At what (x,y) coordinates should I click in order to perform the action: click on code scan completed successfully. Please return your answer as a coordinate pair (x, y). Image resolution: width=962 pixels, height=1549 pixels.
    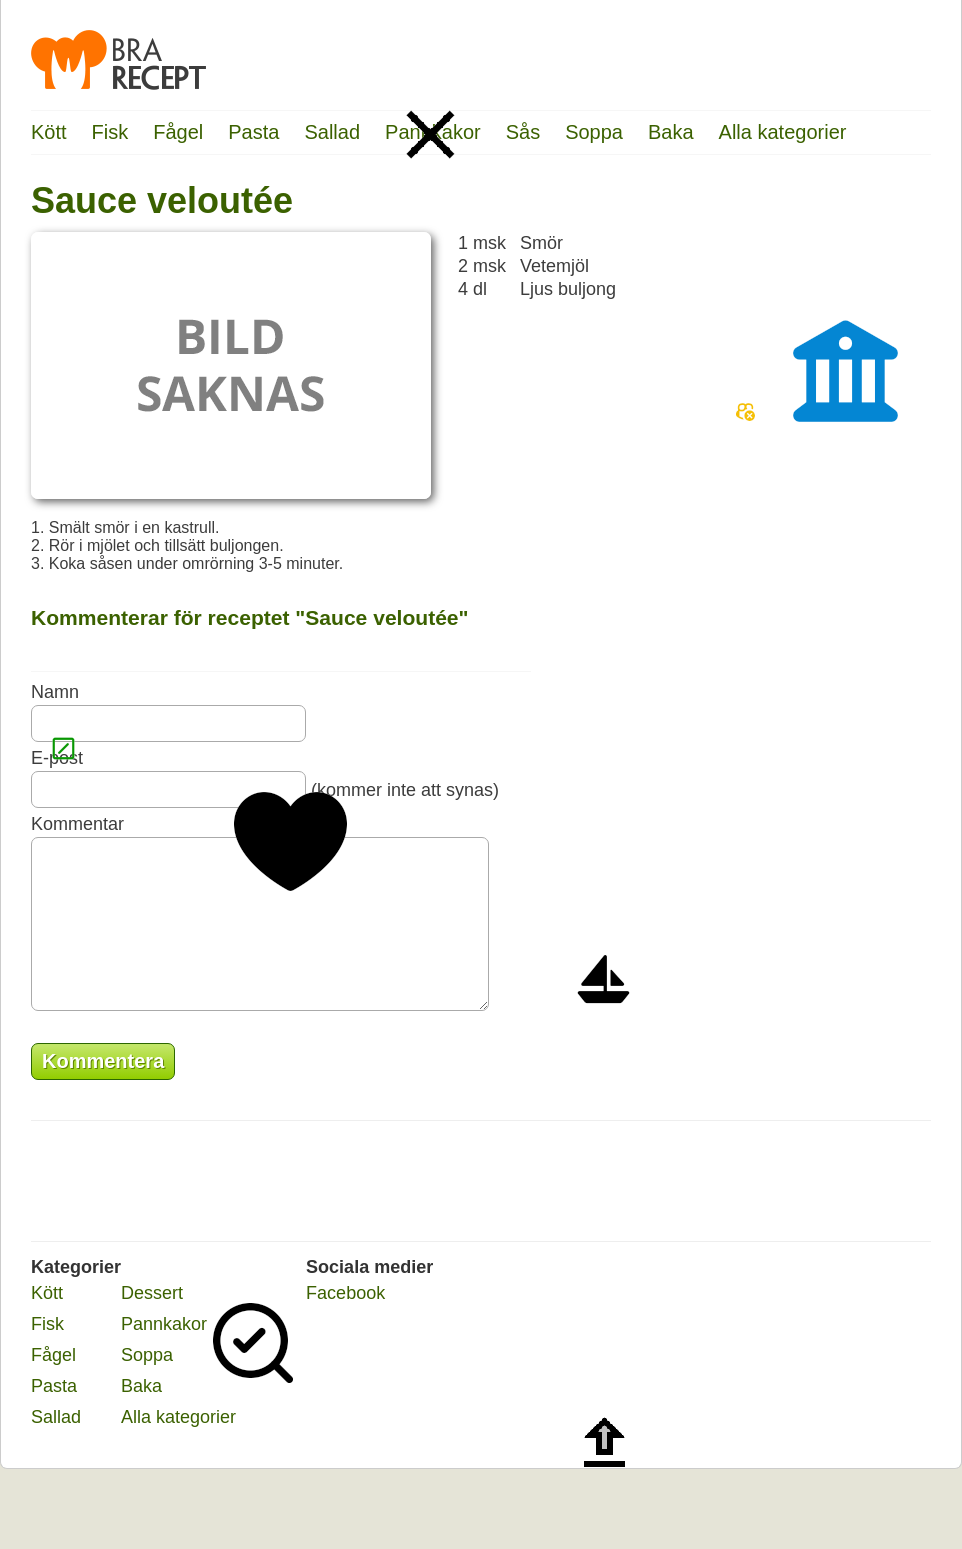
    Looking at the image, I should click on (253, 1343).